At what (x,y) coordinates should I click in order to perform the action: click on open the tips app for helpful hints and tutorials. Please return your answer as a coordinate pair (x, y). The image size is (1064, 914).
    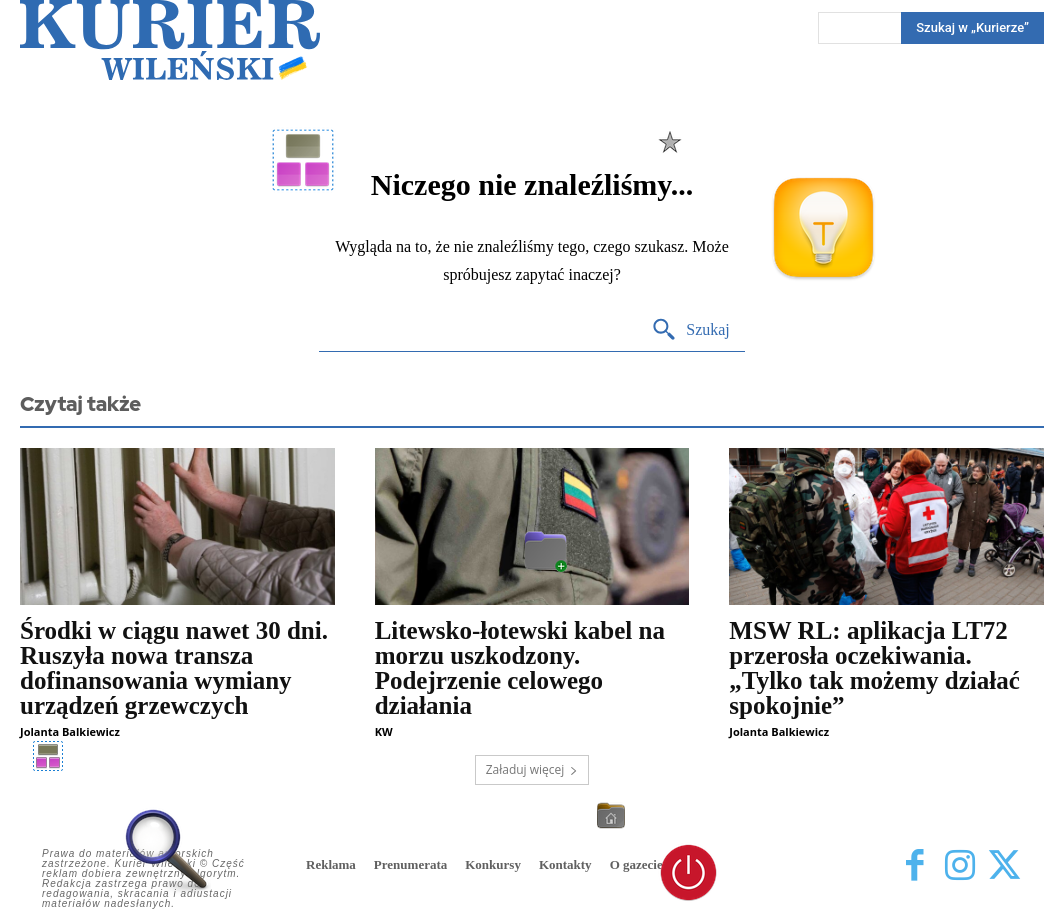
    Looking at the image, I should click on (823, 227).